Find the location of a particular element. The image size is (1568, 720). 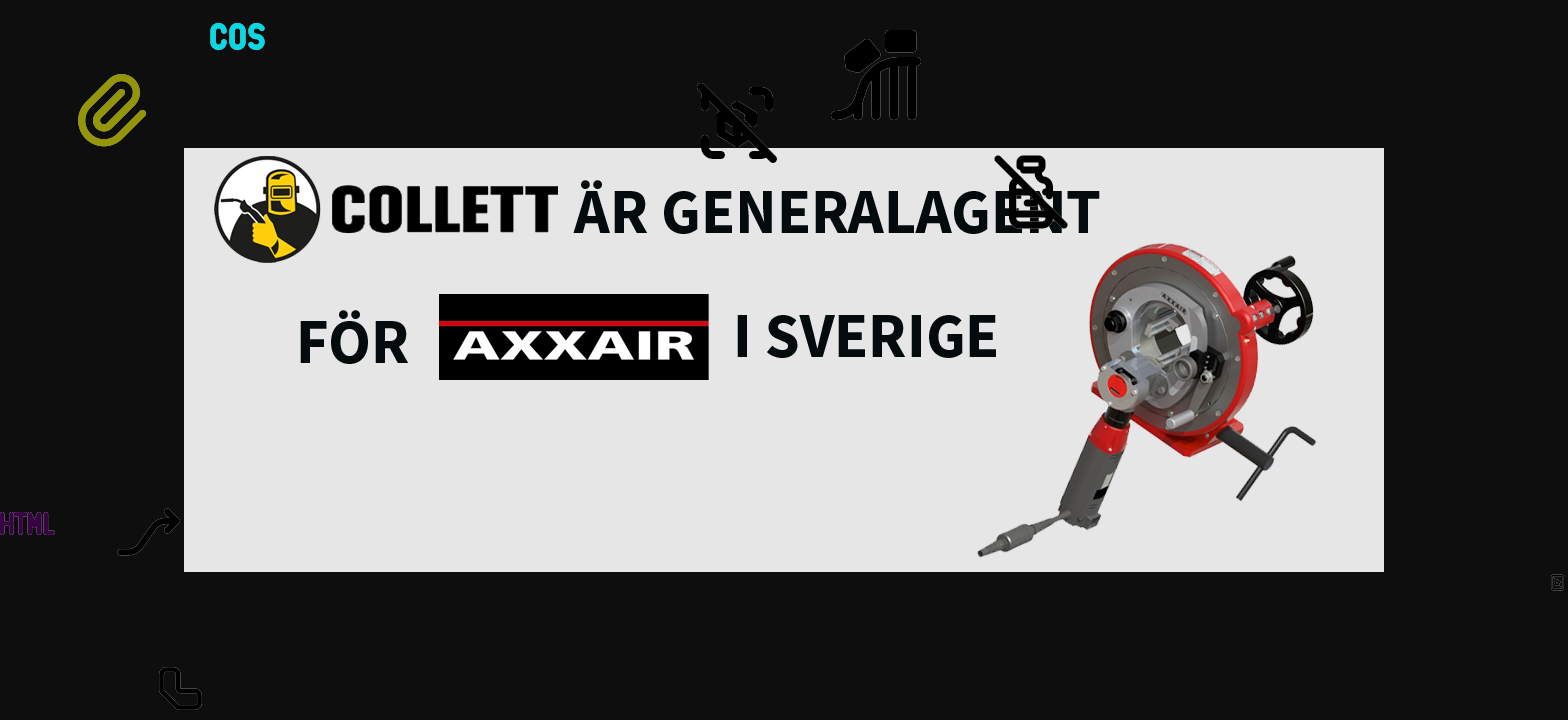

indicates vaccine or medication is unavailable is located at coordinates (1031, 192).